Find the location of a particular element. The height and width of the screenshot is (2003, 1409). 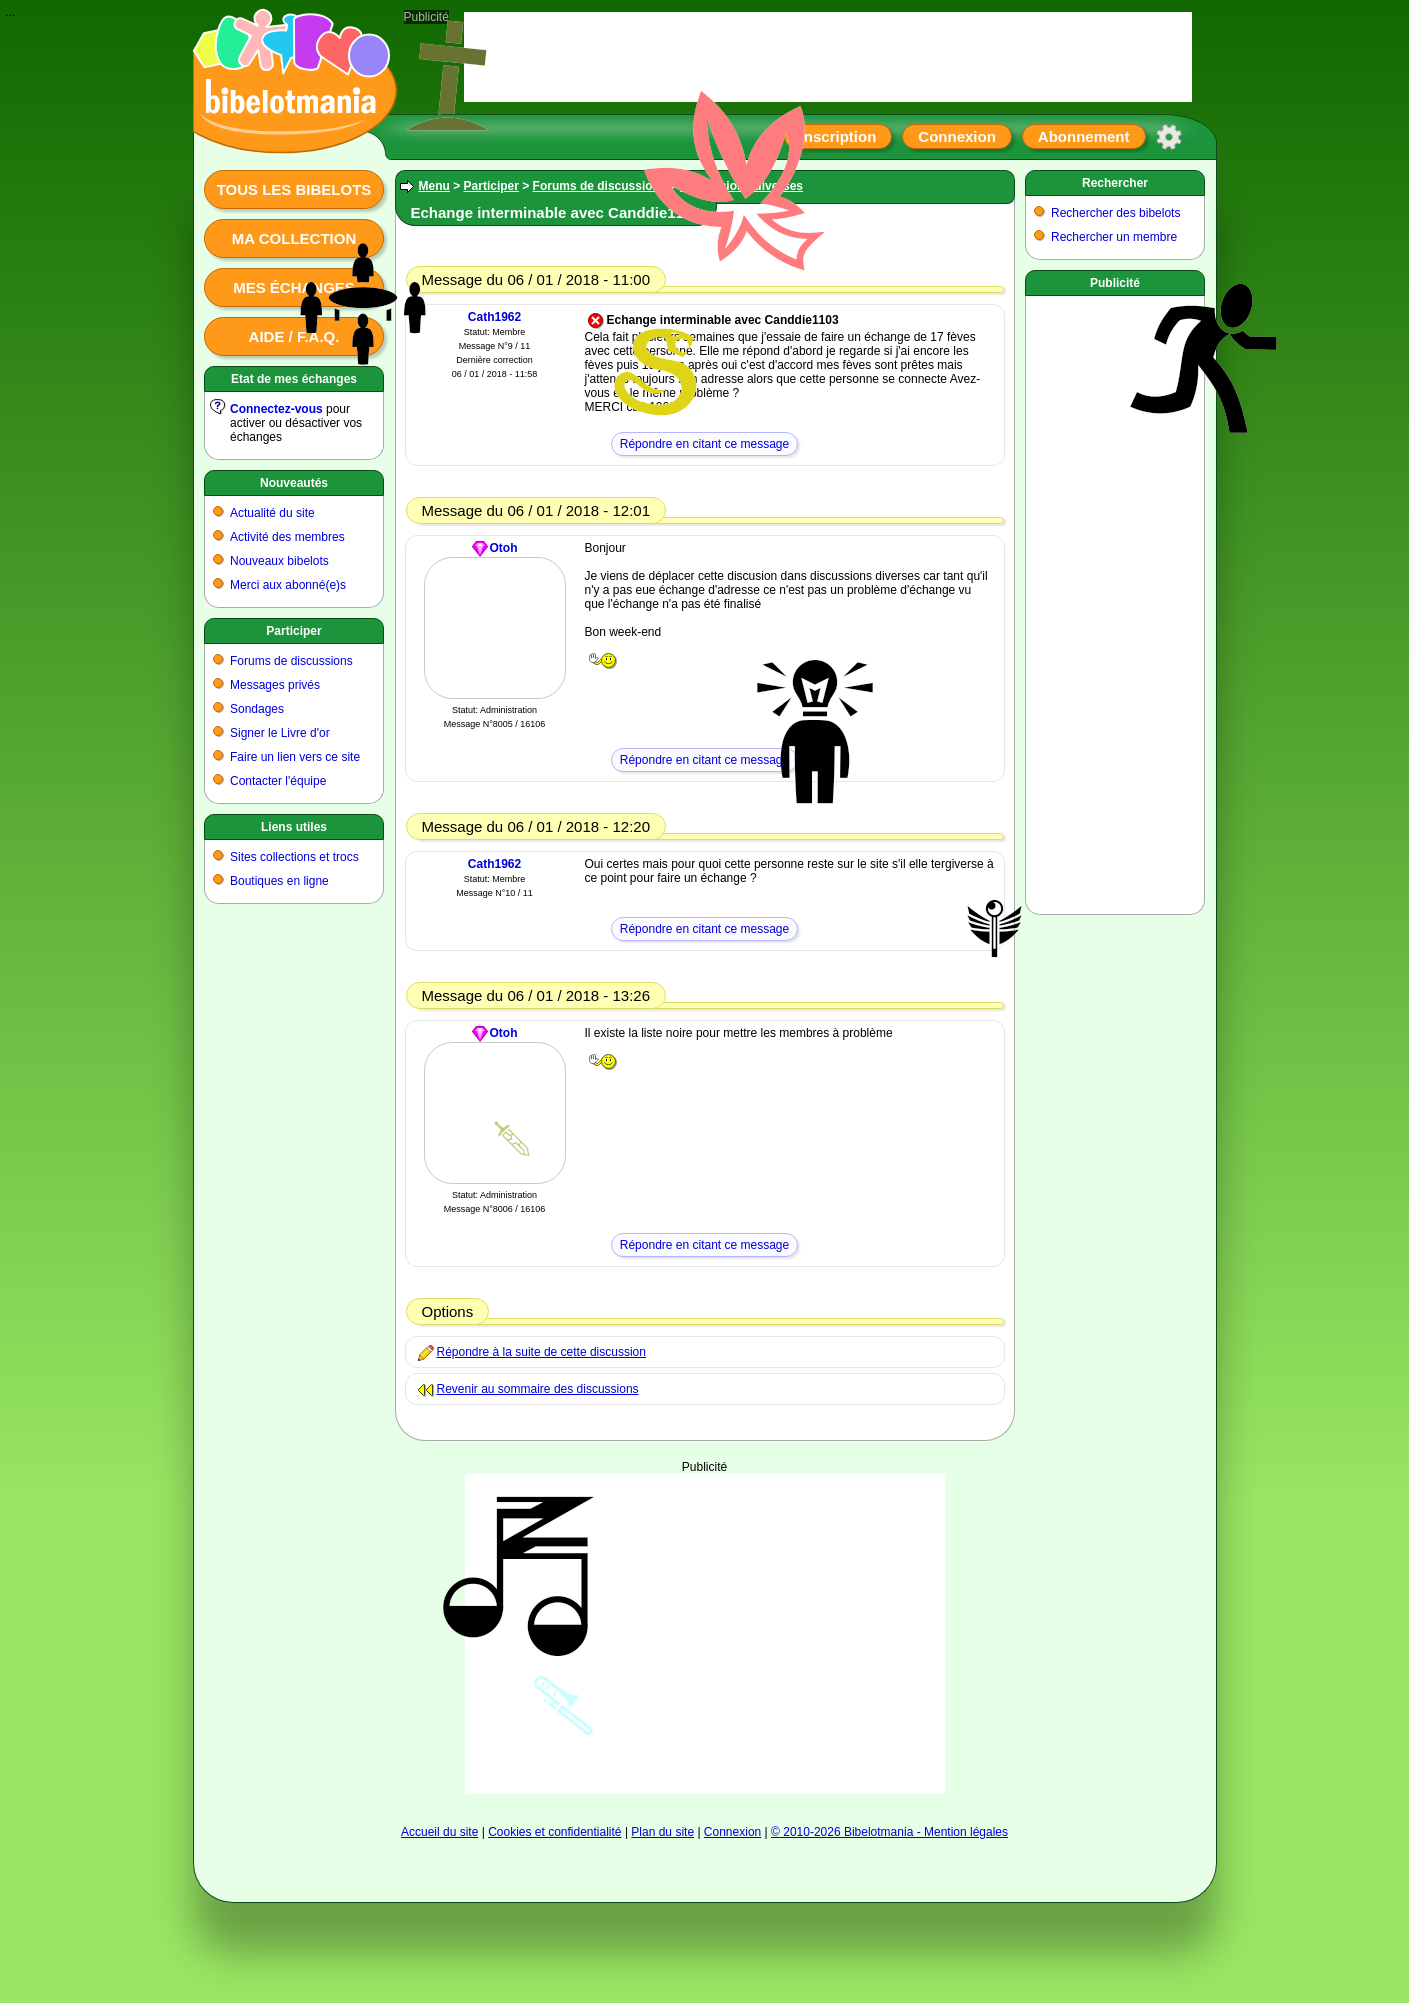

indicates smart or intelligent feature enabled is located at coordinates (815, 731).